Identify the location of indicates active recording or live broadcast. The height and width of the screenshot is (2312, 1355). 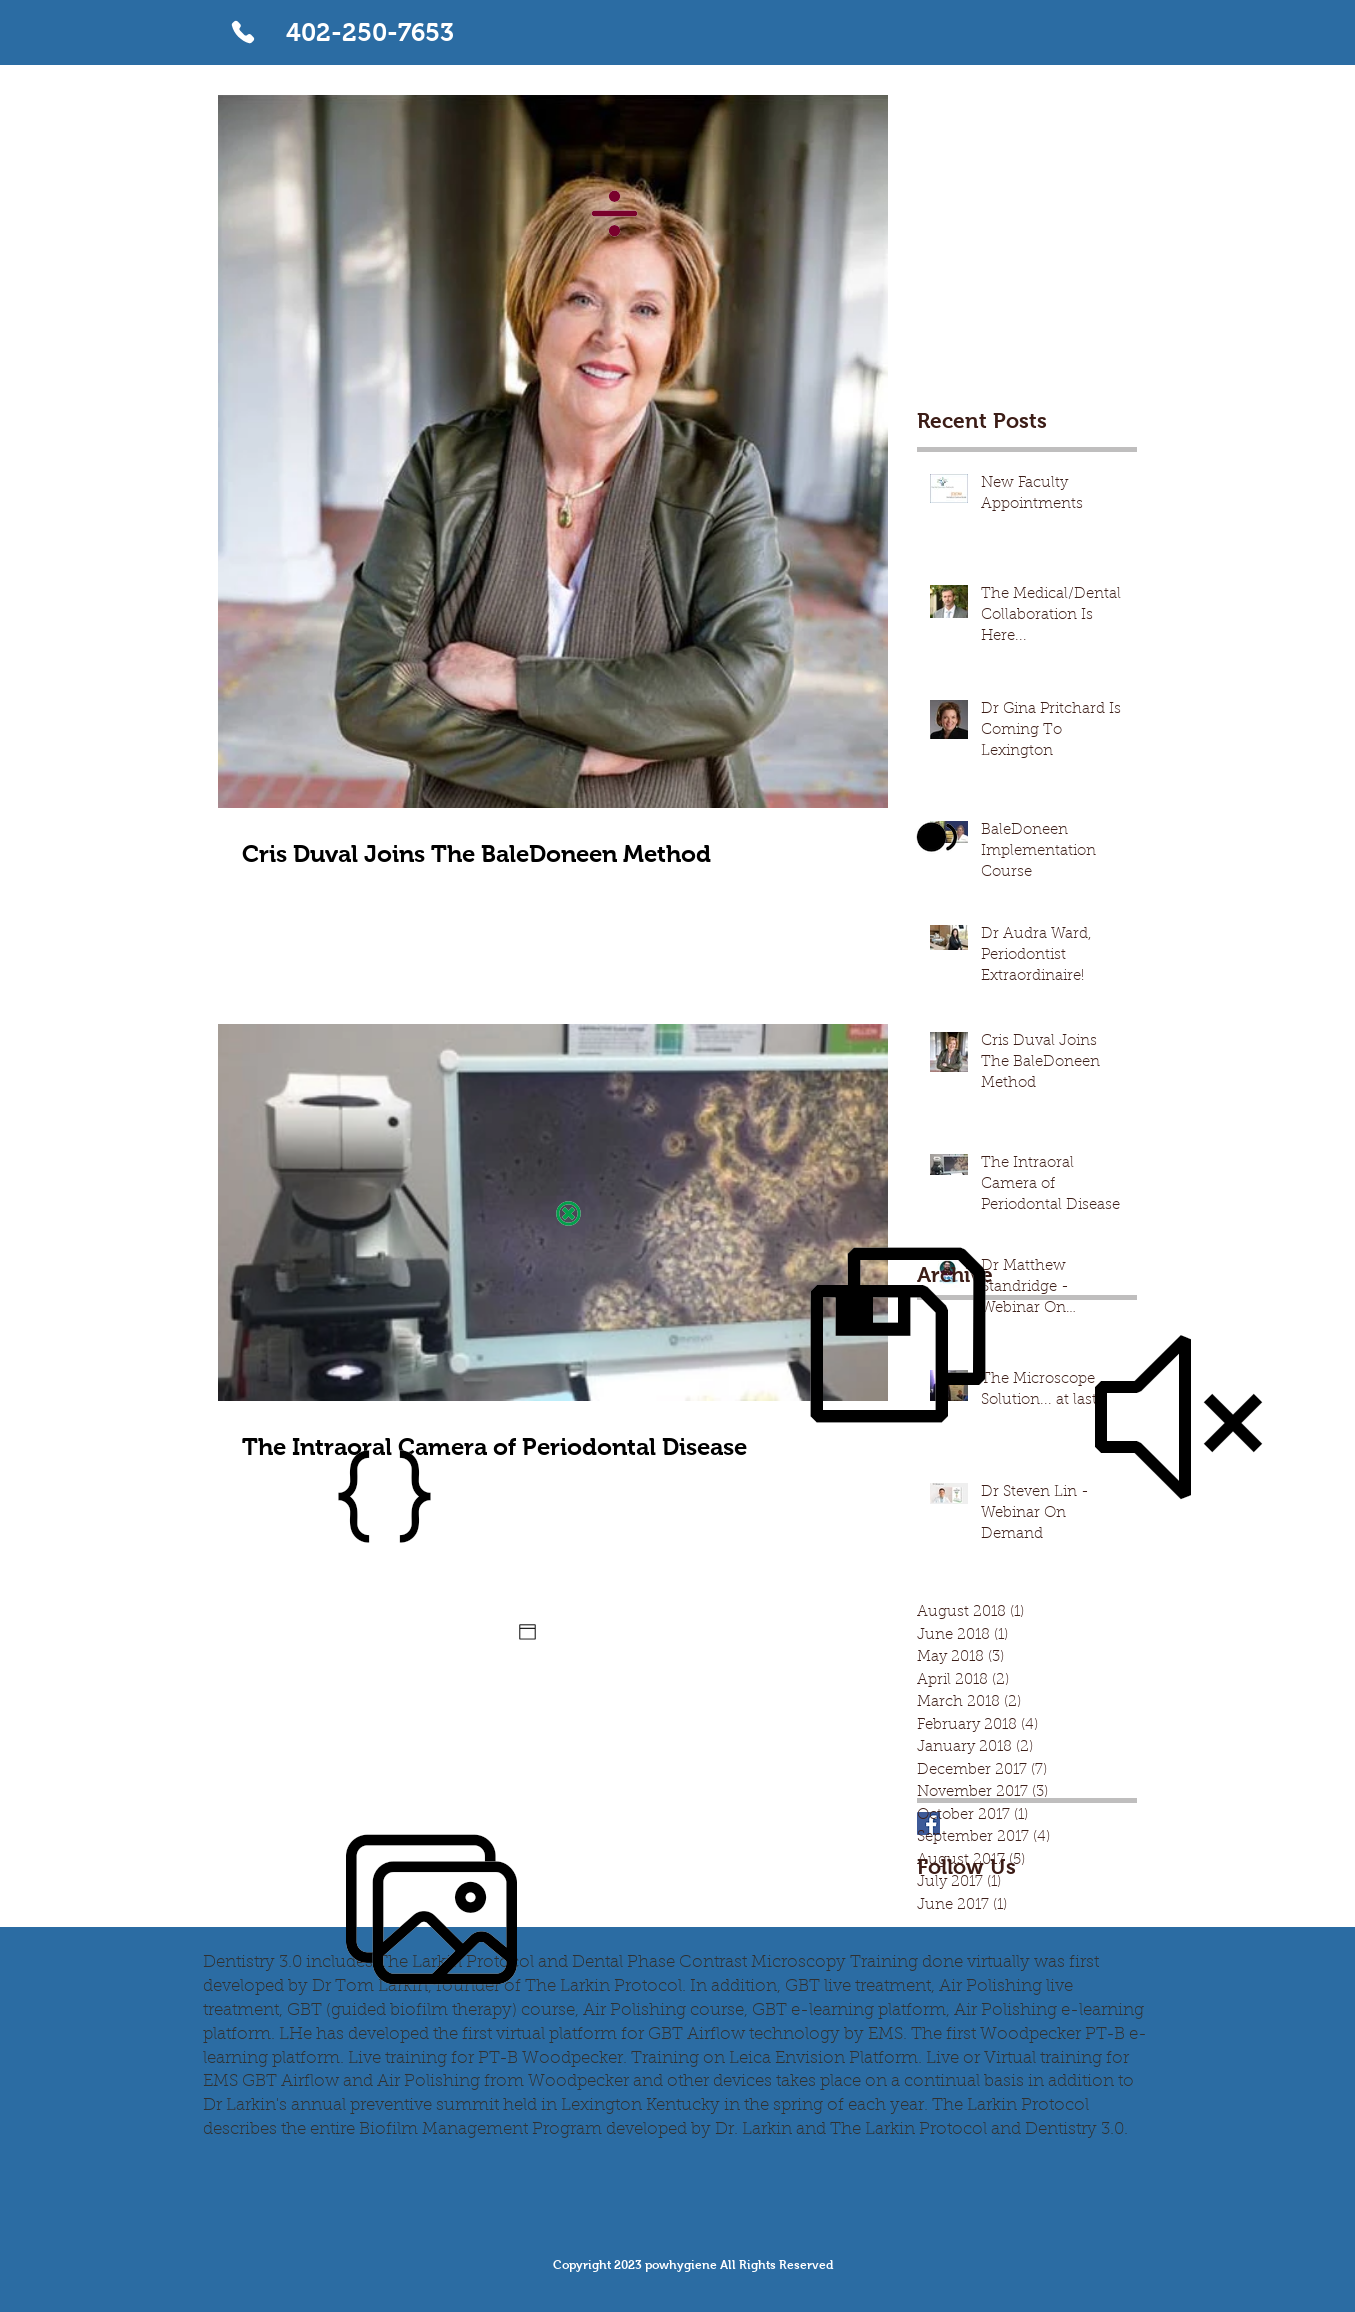
(937, 837).